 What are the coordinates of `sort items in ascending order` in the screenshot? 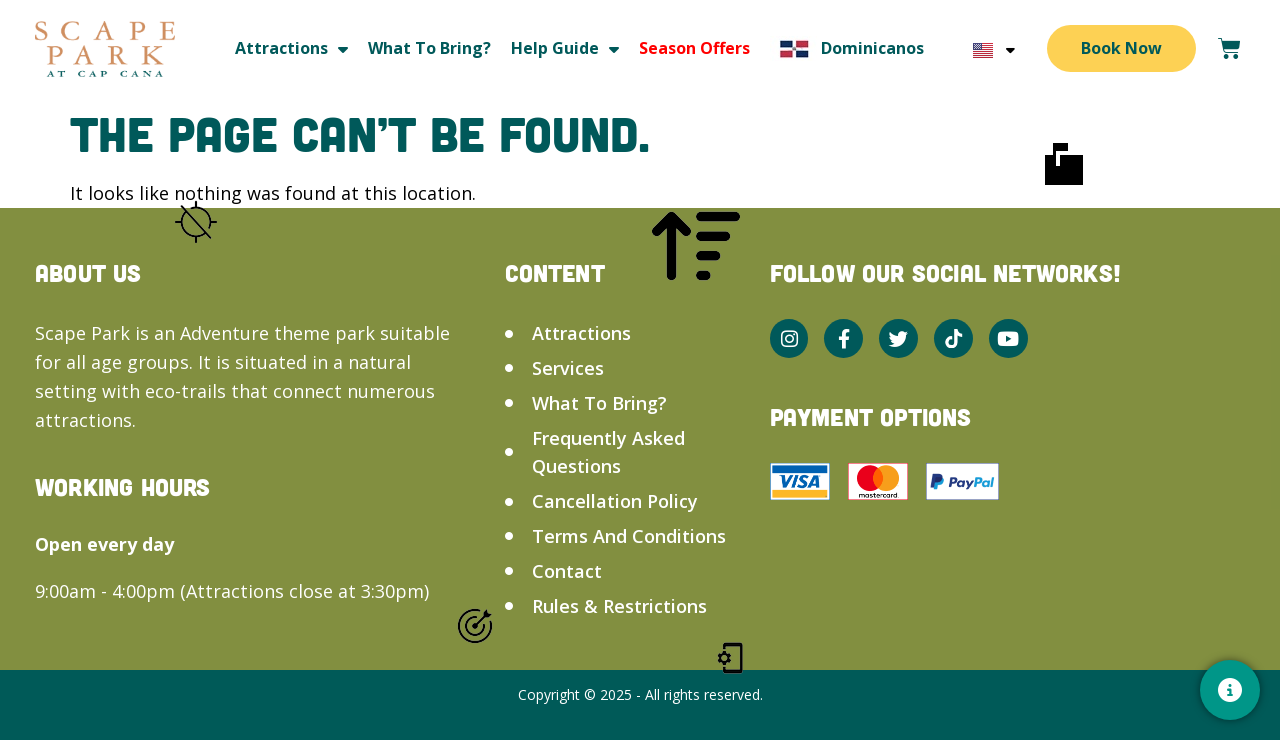 It's located at (696, 246).